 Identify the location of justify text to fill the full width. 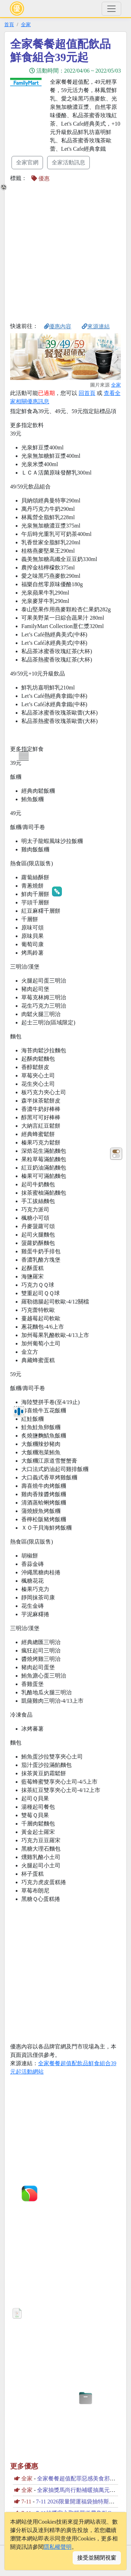
(24, 756).